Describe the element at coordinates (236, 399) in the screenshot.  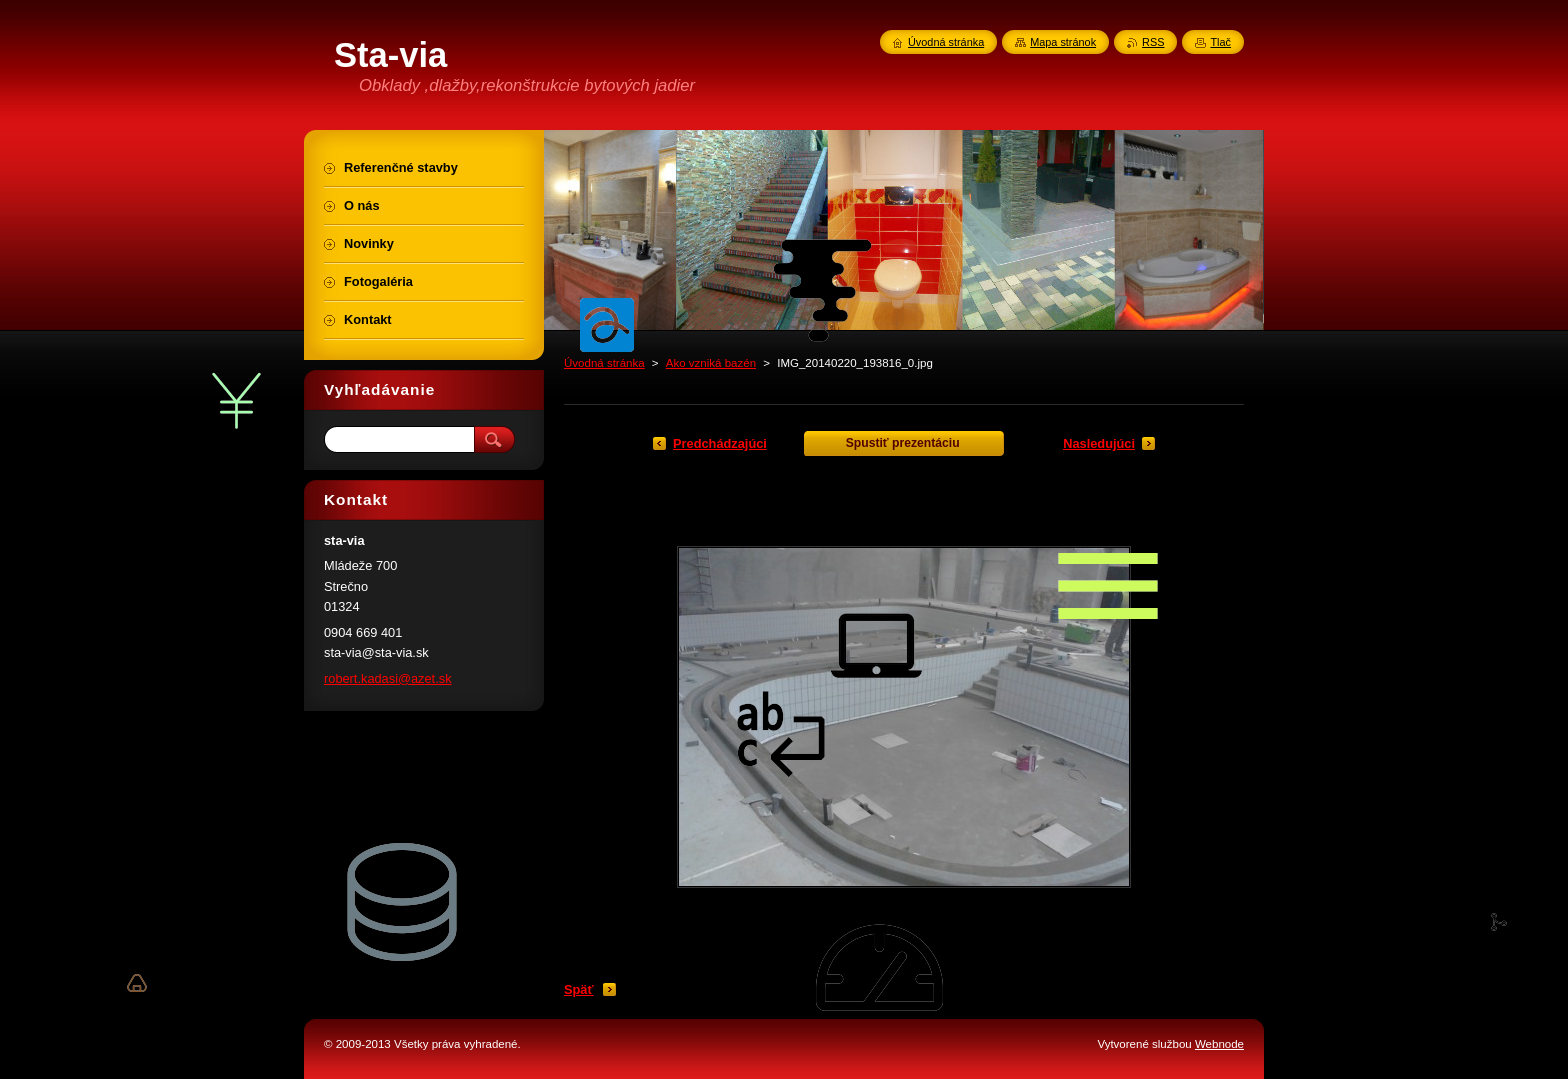
I see `view prices in japanese yen` at that location.